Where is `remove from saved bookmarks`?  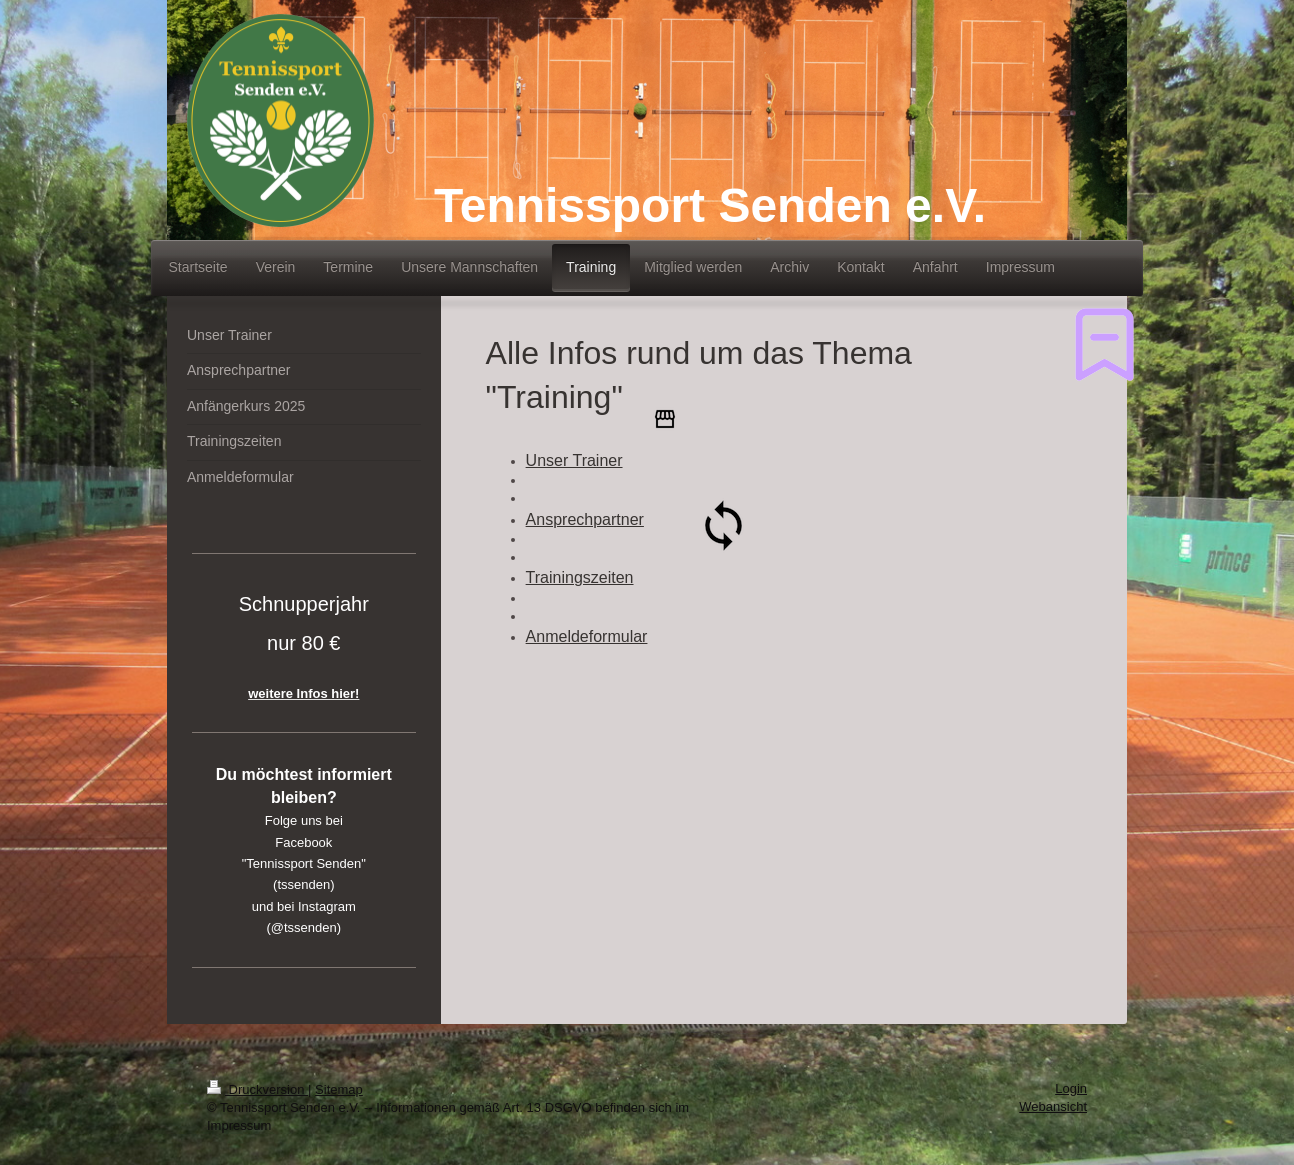 remove from saved bookmarks is located at coordinates (1104, 344).